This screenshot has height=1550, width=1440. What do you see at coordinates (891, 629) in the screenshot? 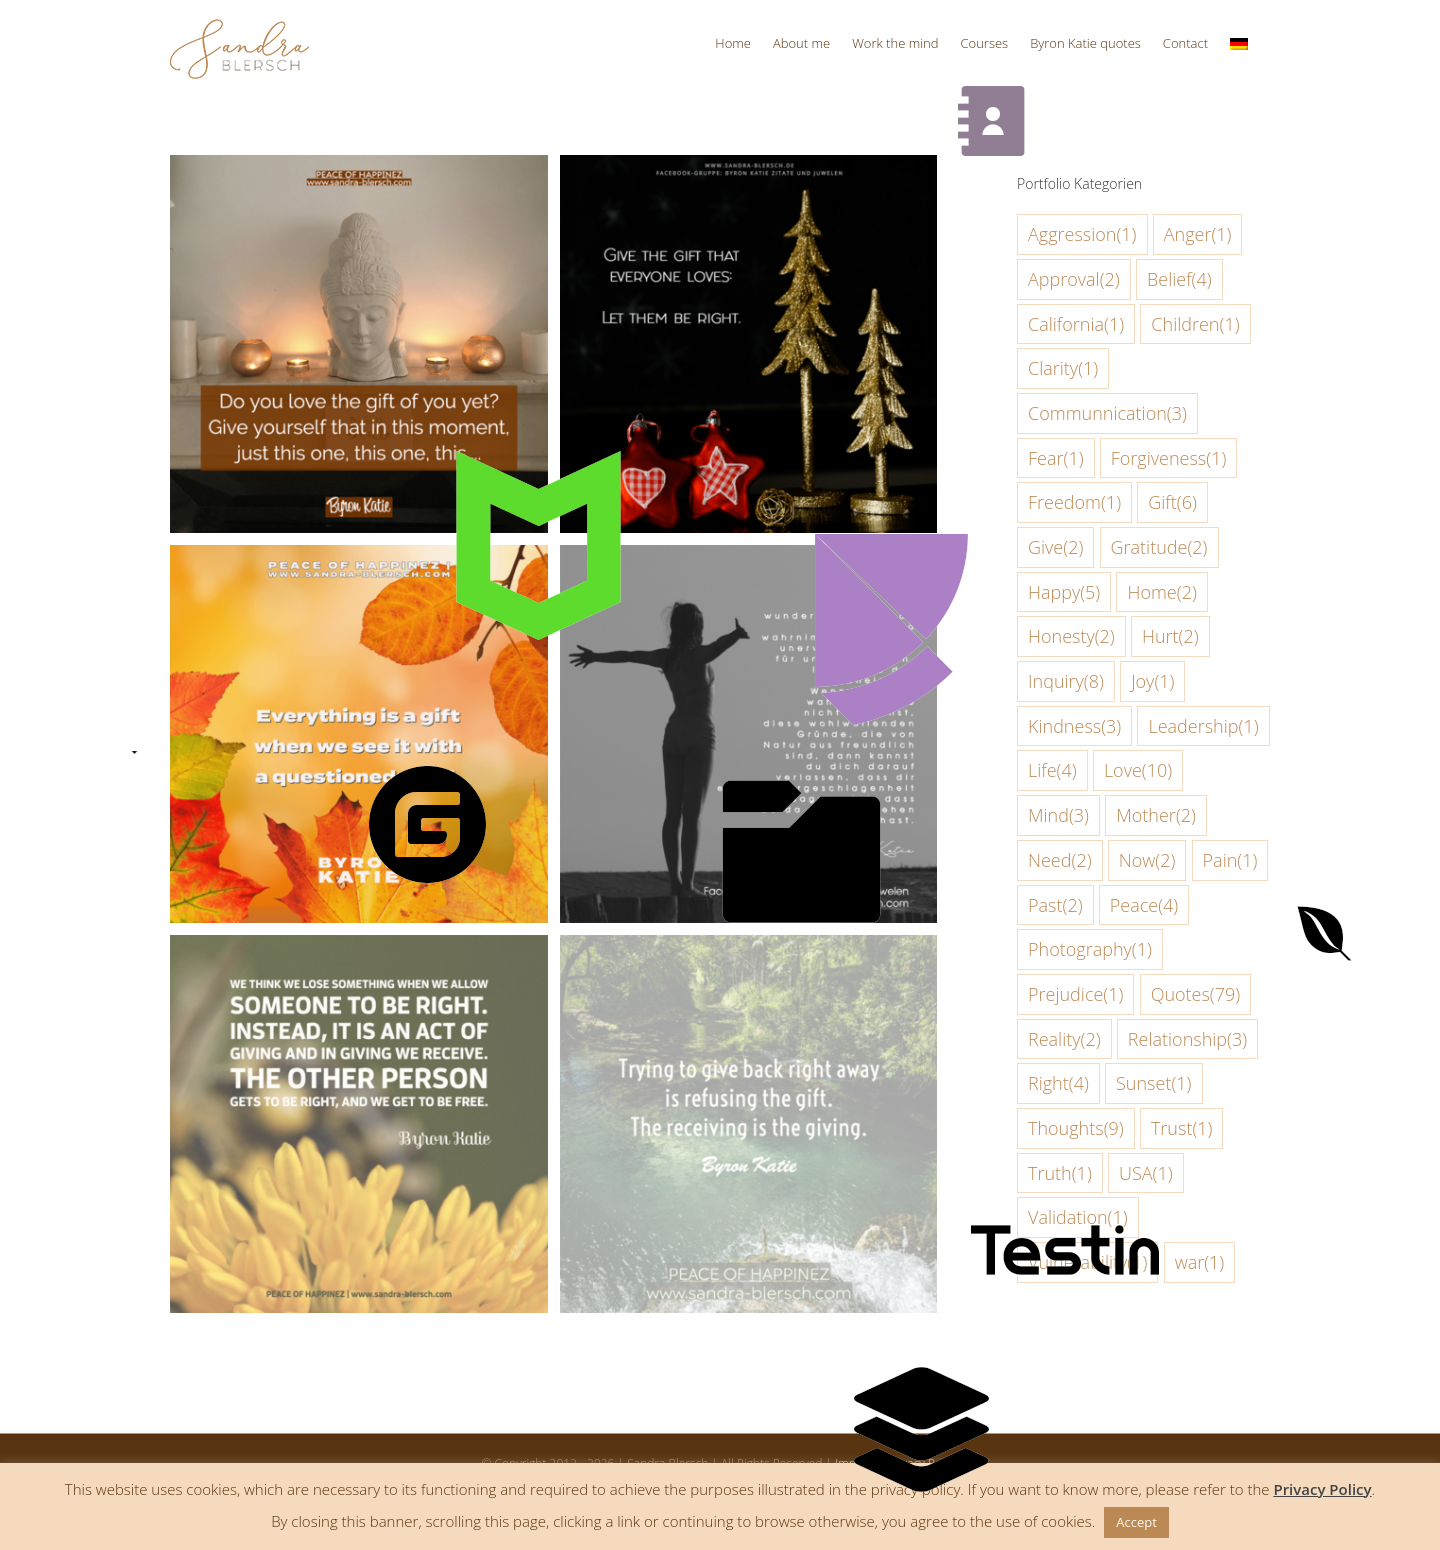
I see `open Poetry package manager` at bounding box center [891, 629].